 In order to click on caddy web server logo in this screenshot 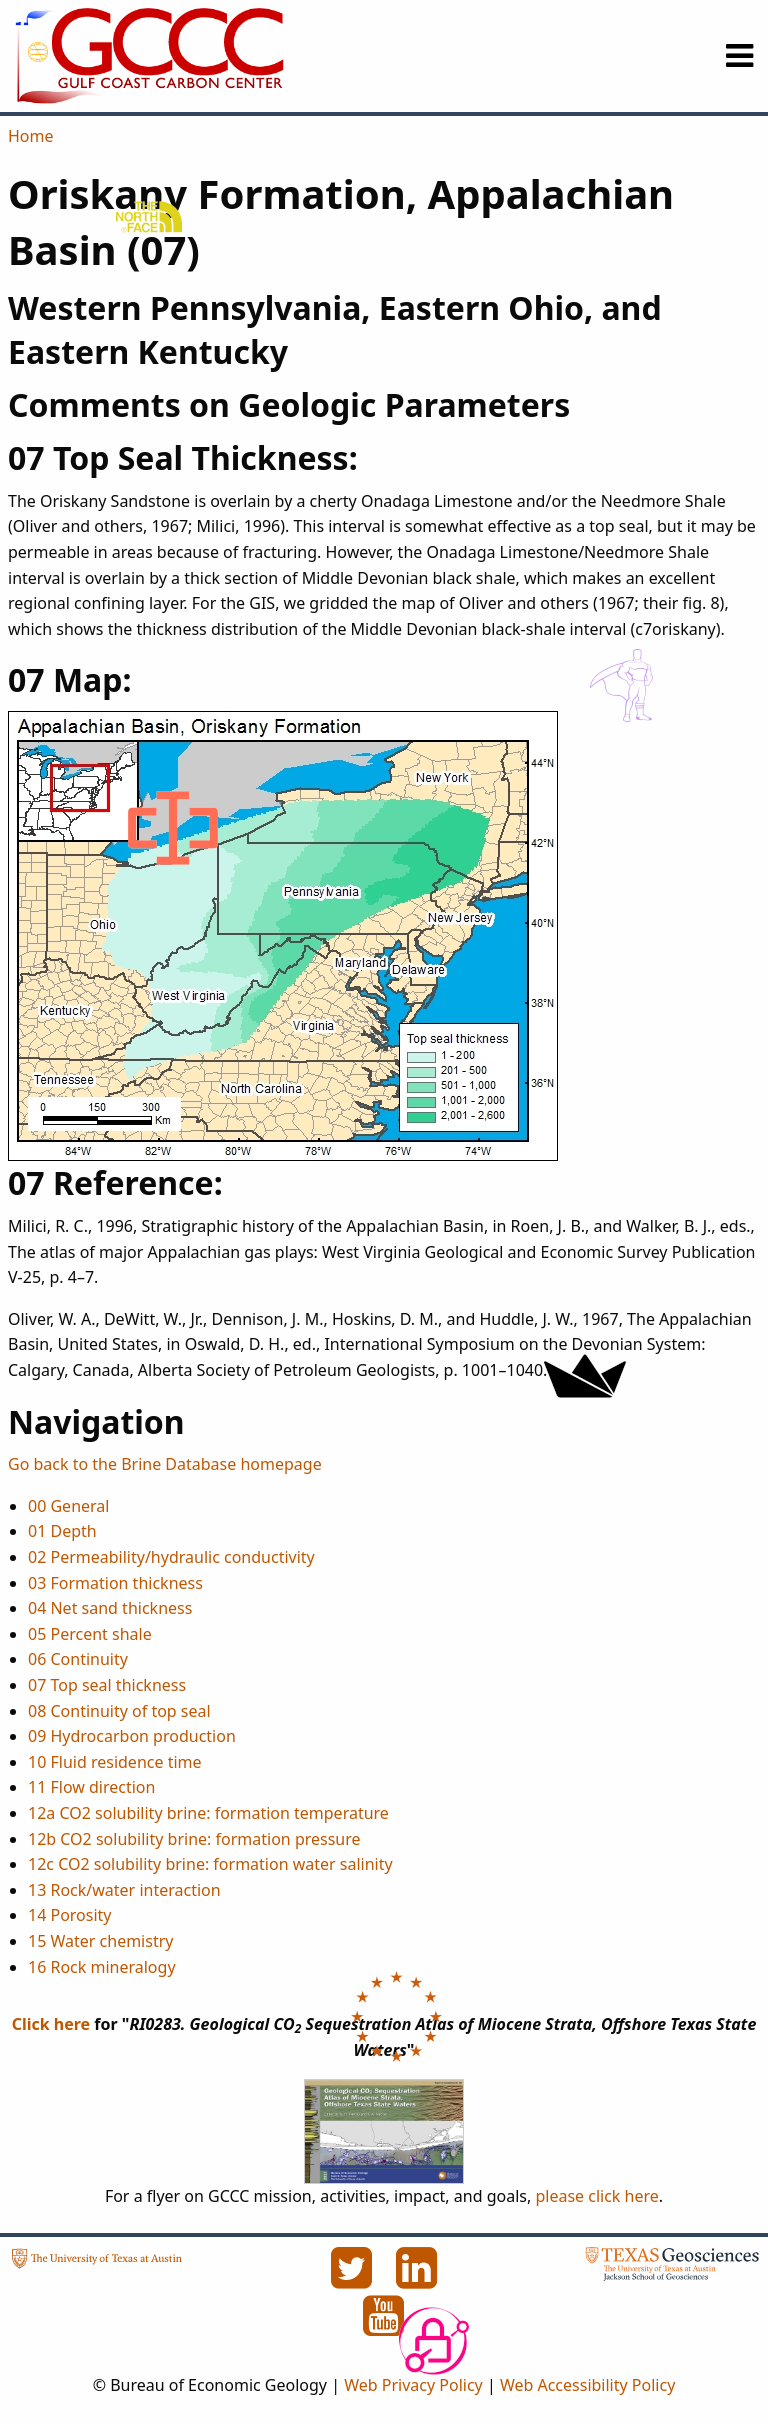, I will do `click(434, 2341)`.